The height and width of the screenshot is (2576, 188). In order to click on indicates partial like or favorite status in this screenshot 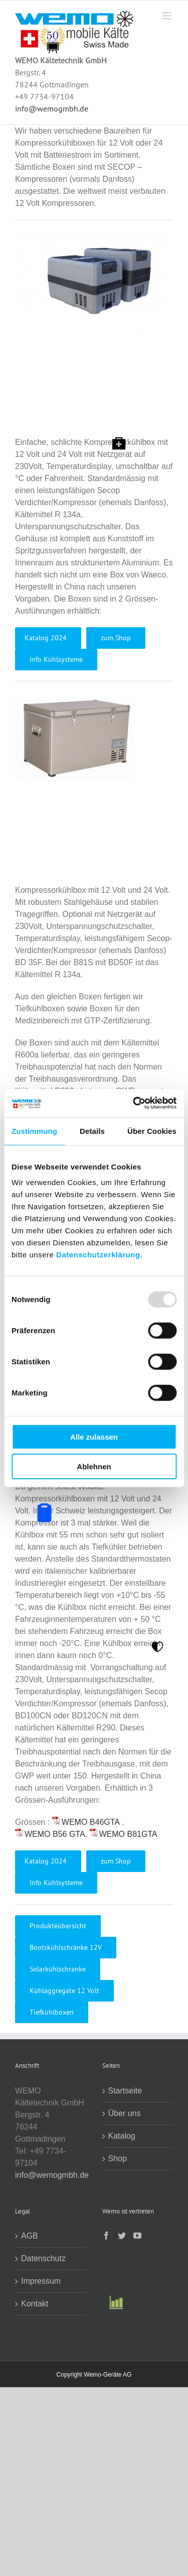, I will do `click(157, 1647)`.